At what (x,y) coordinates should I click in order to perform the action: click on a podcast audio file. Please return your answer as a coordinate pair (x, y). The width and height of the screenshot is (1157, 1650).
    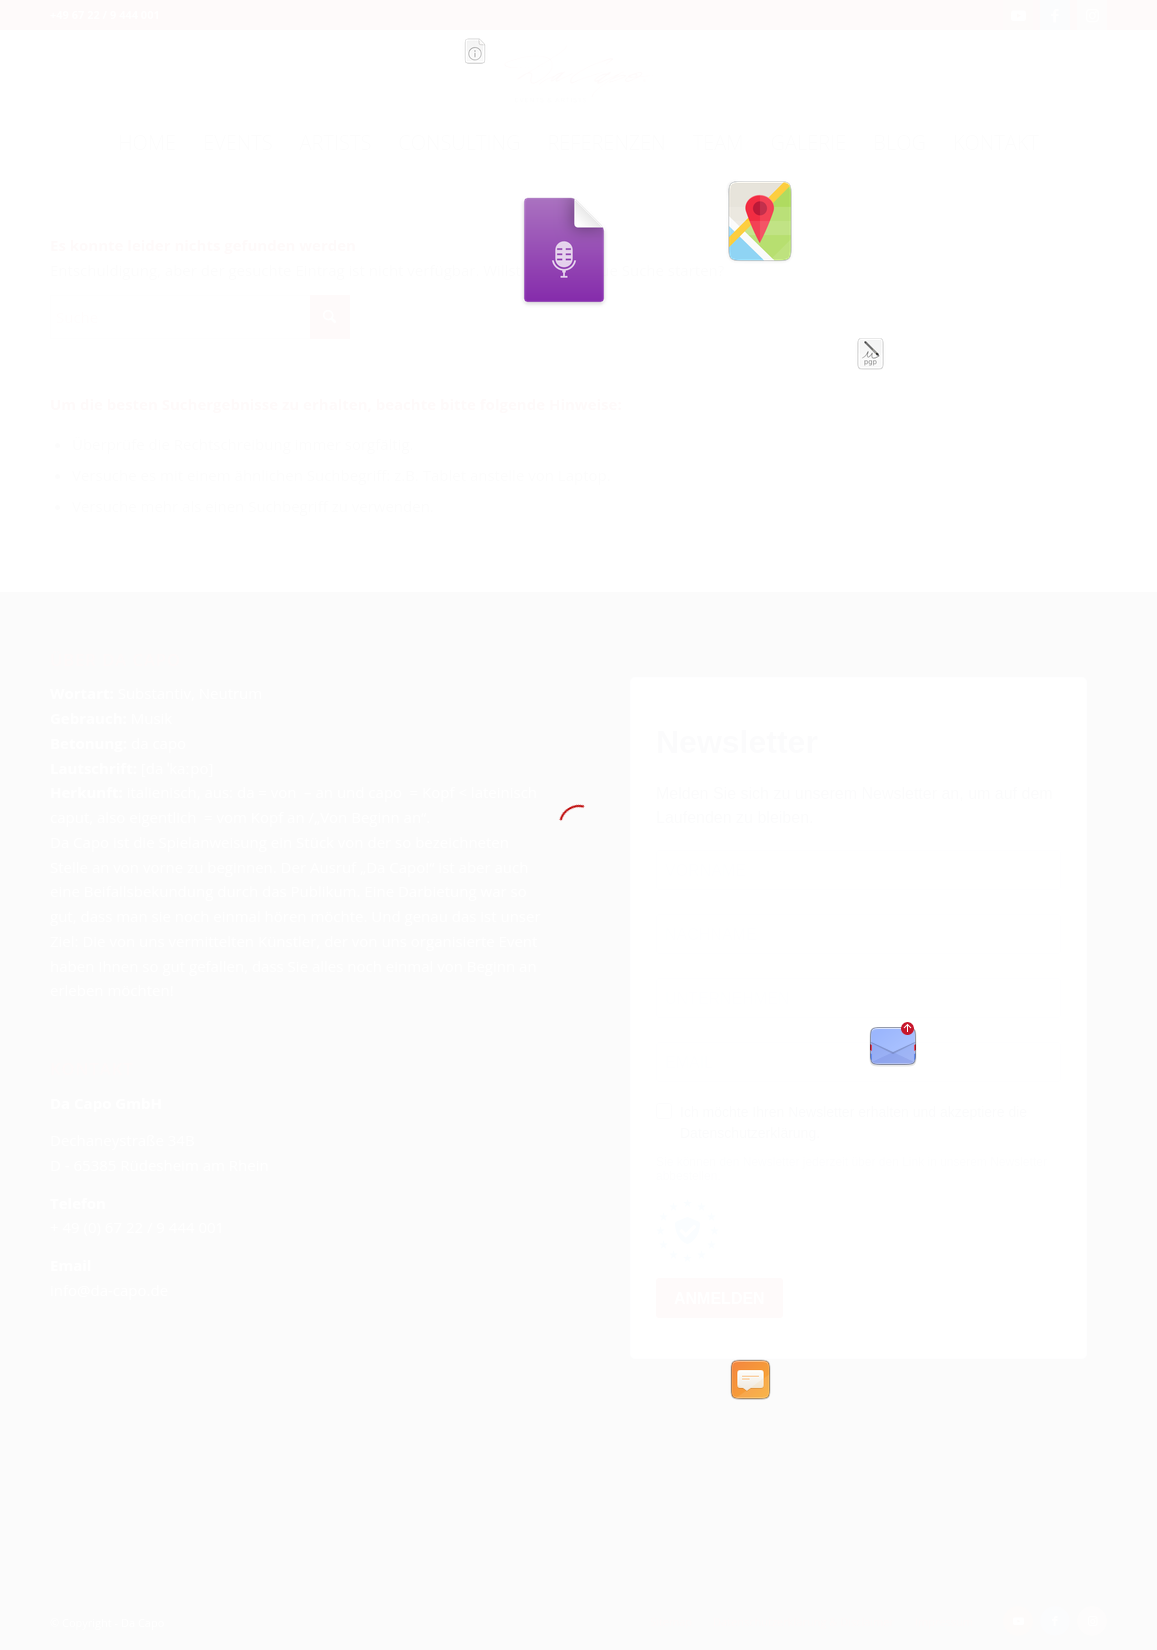
    Looking at the image, I should click on (564, 252).